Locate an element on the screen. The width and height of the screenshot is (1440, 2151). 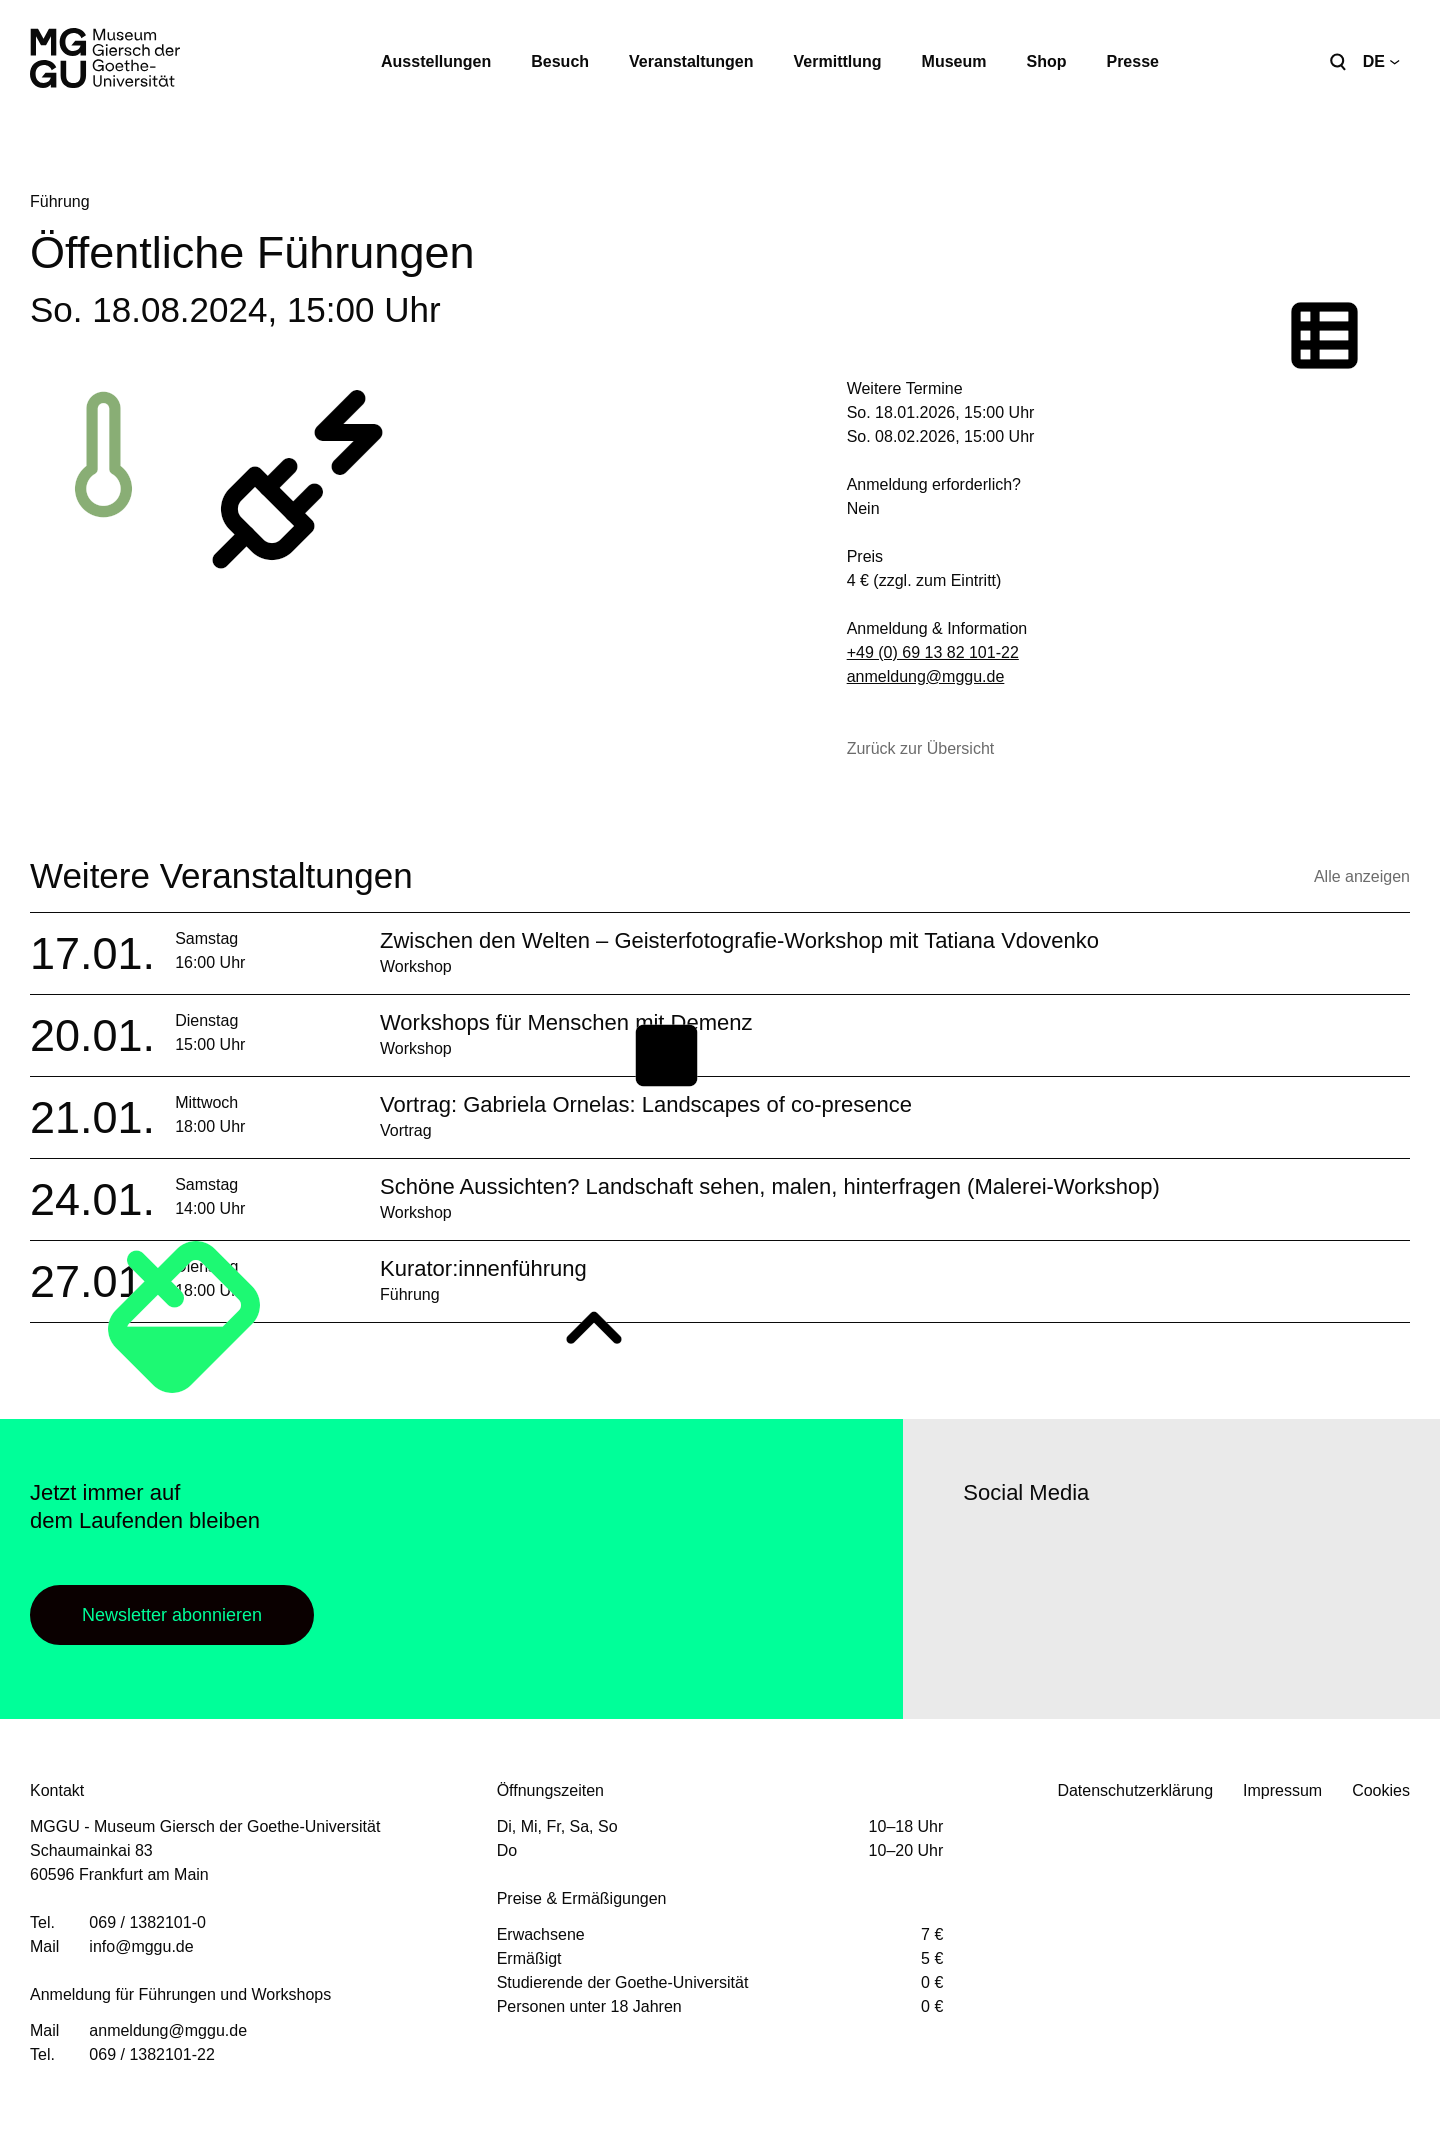
charging or power connection active is located at coordinates (306, 475).